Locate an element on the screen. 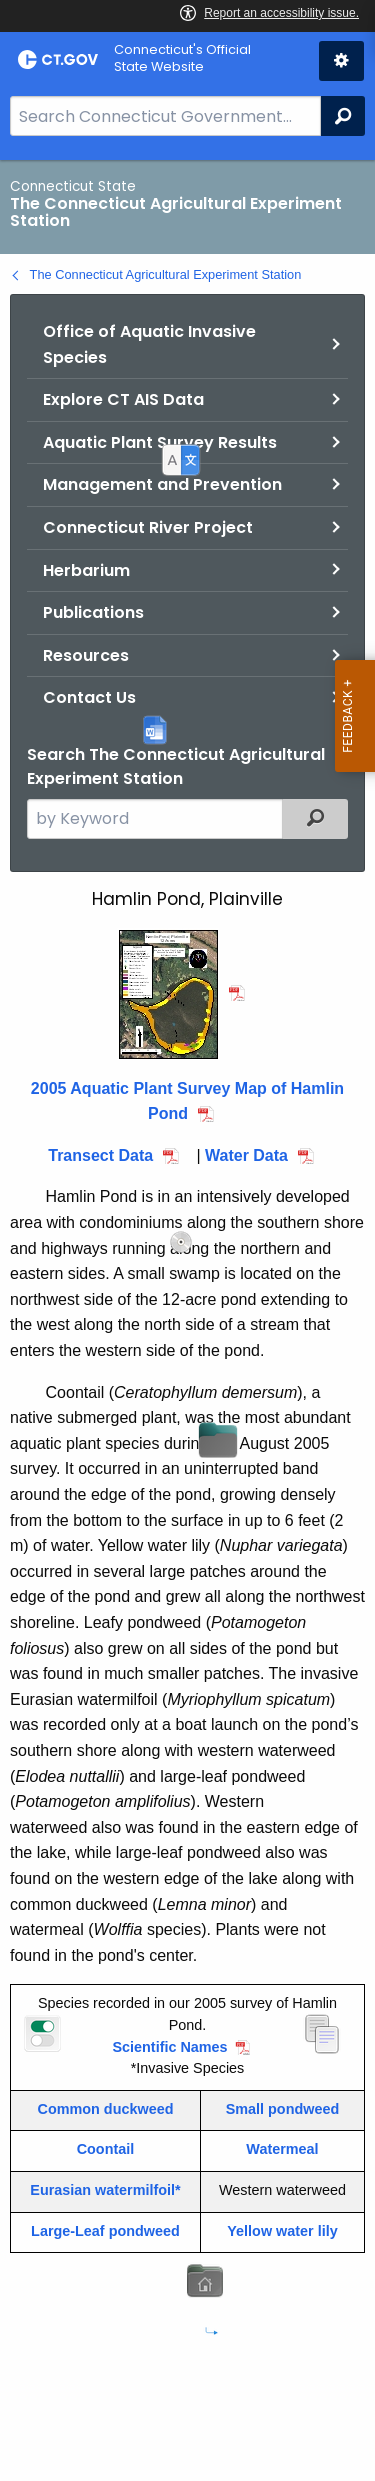 This screenshot has width=375, height=2481. indicates a blank CD-R disc ready for burning is located at coordinates (181, 1242).